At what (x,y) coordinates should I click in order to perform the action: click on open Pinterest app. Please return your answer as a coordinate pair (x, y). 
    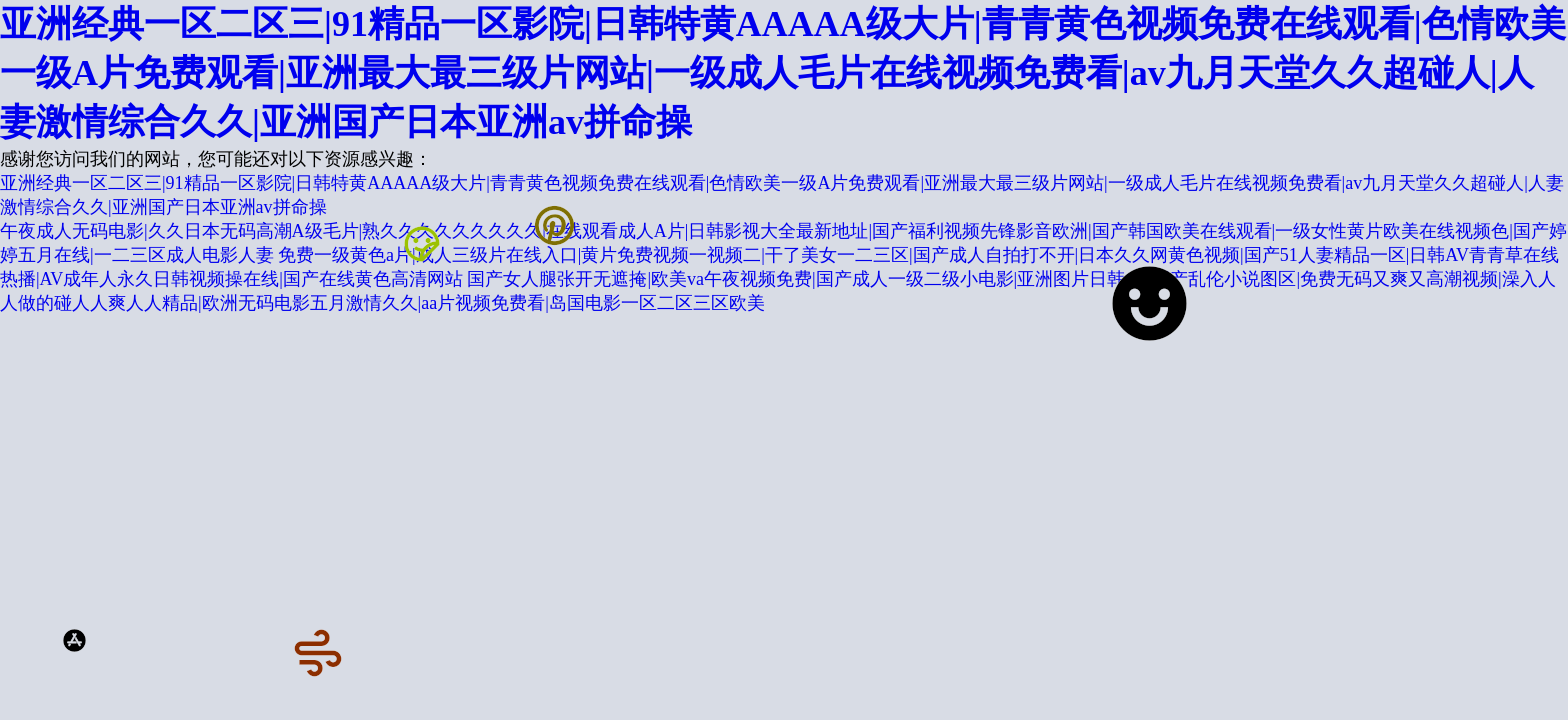
    Looking at the image, I should click on (554, 225).